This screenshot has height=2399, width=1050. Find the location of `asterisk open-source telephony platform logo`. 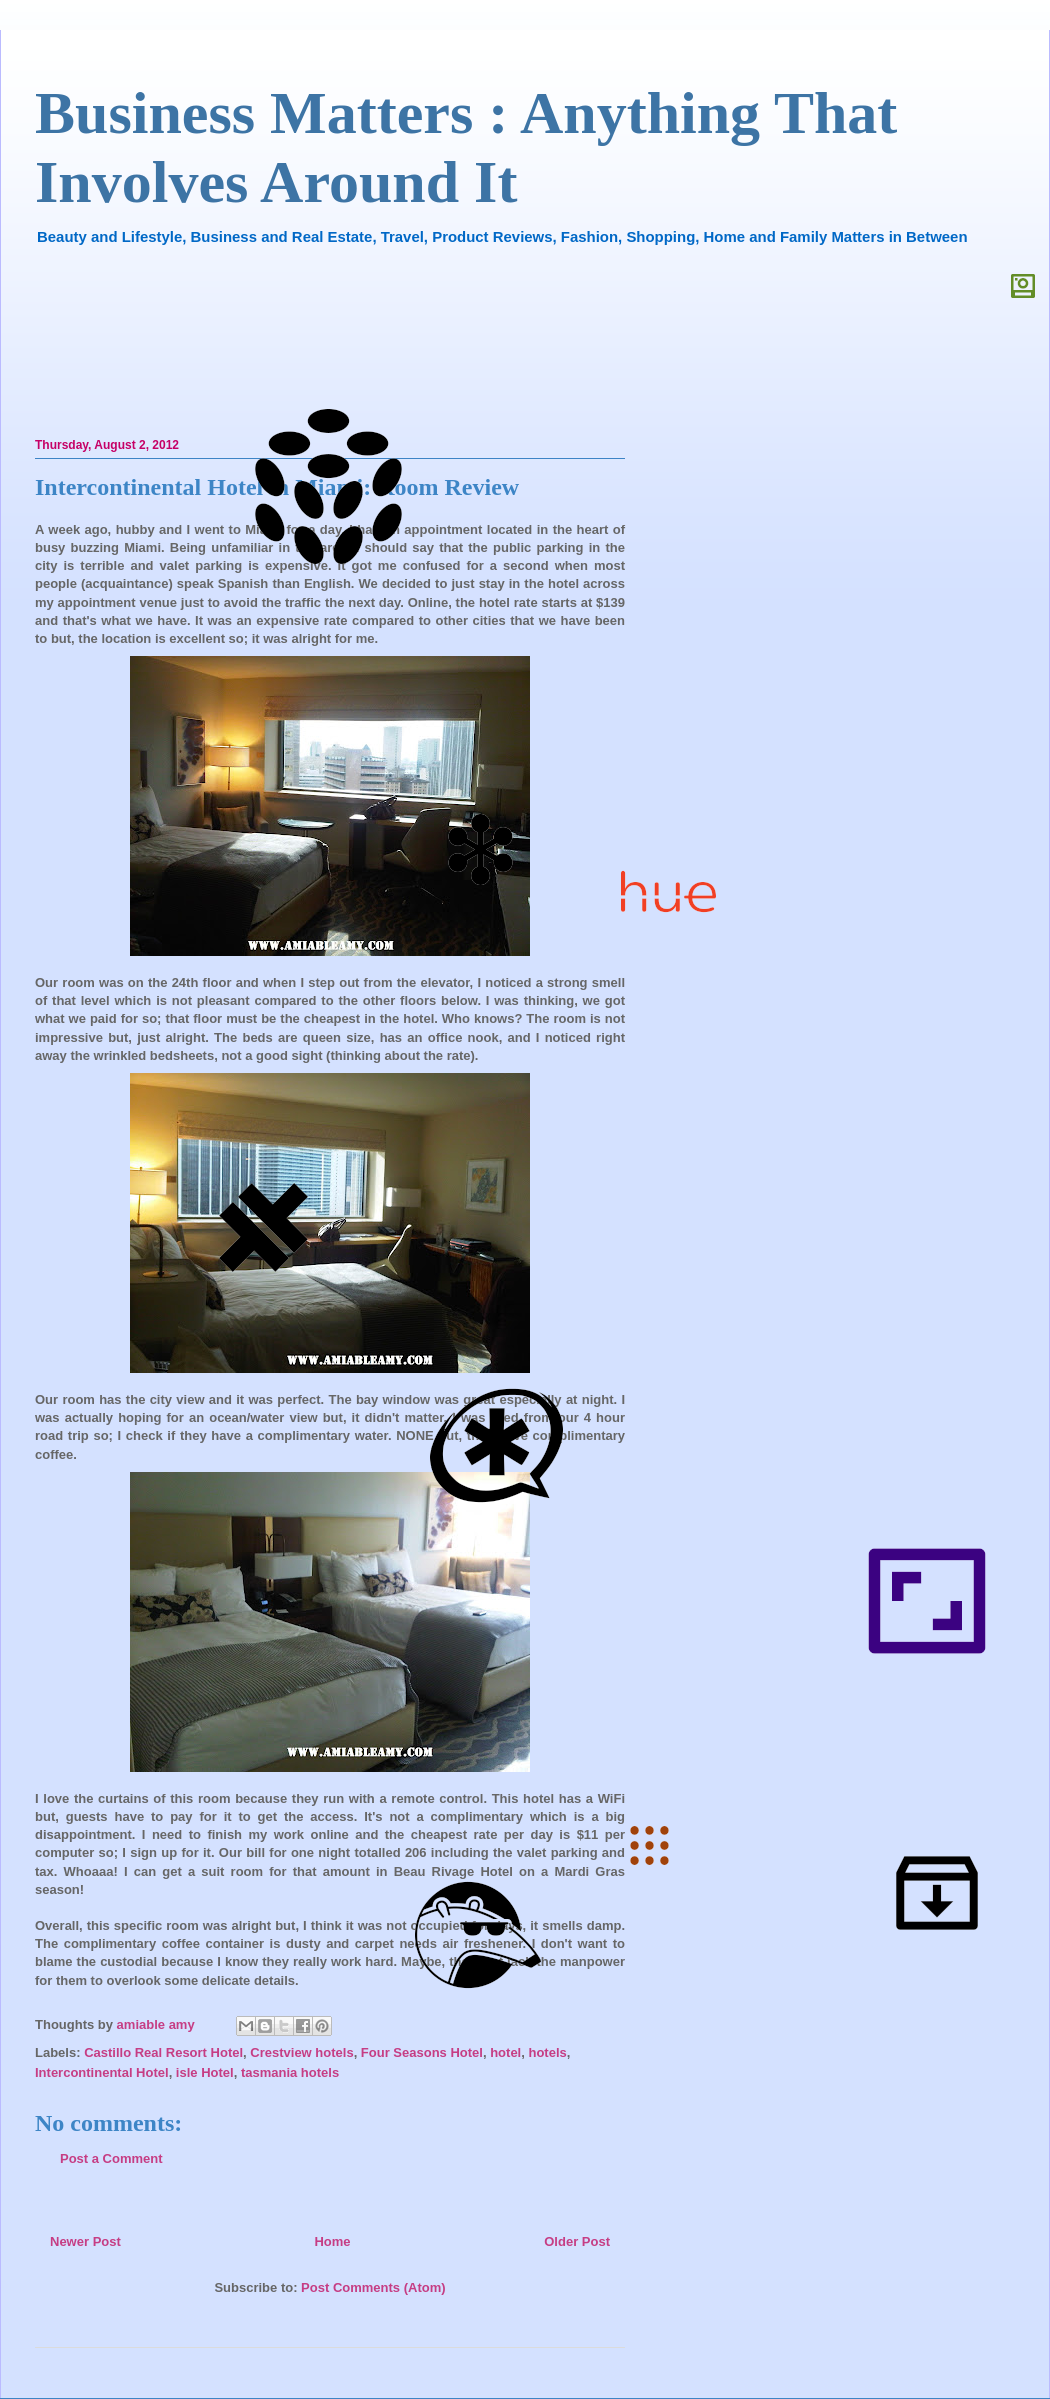

asterisk open-source telephony platform logo is located at coordinates (496, 1445).